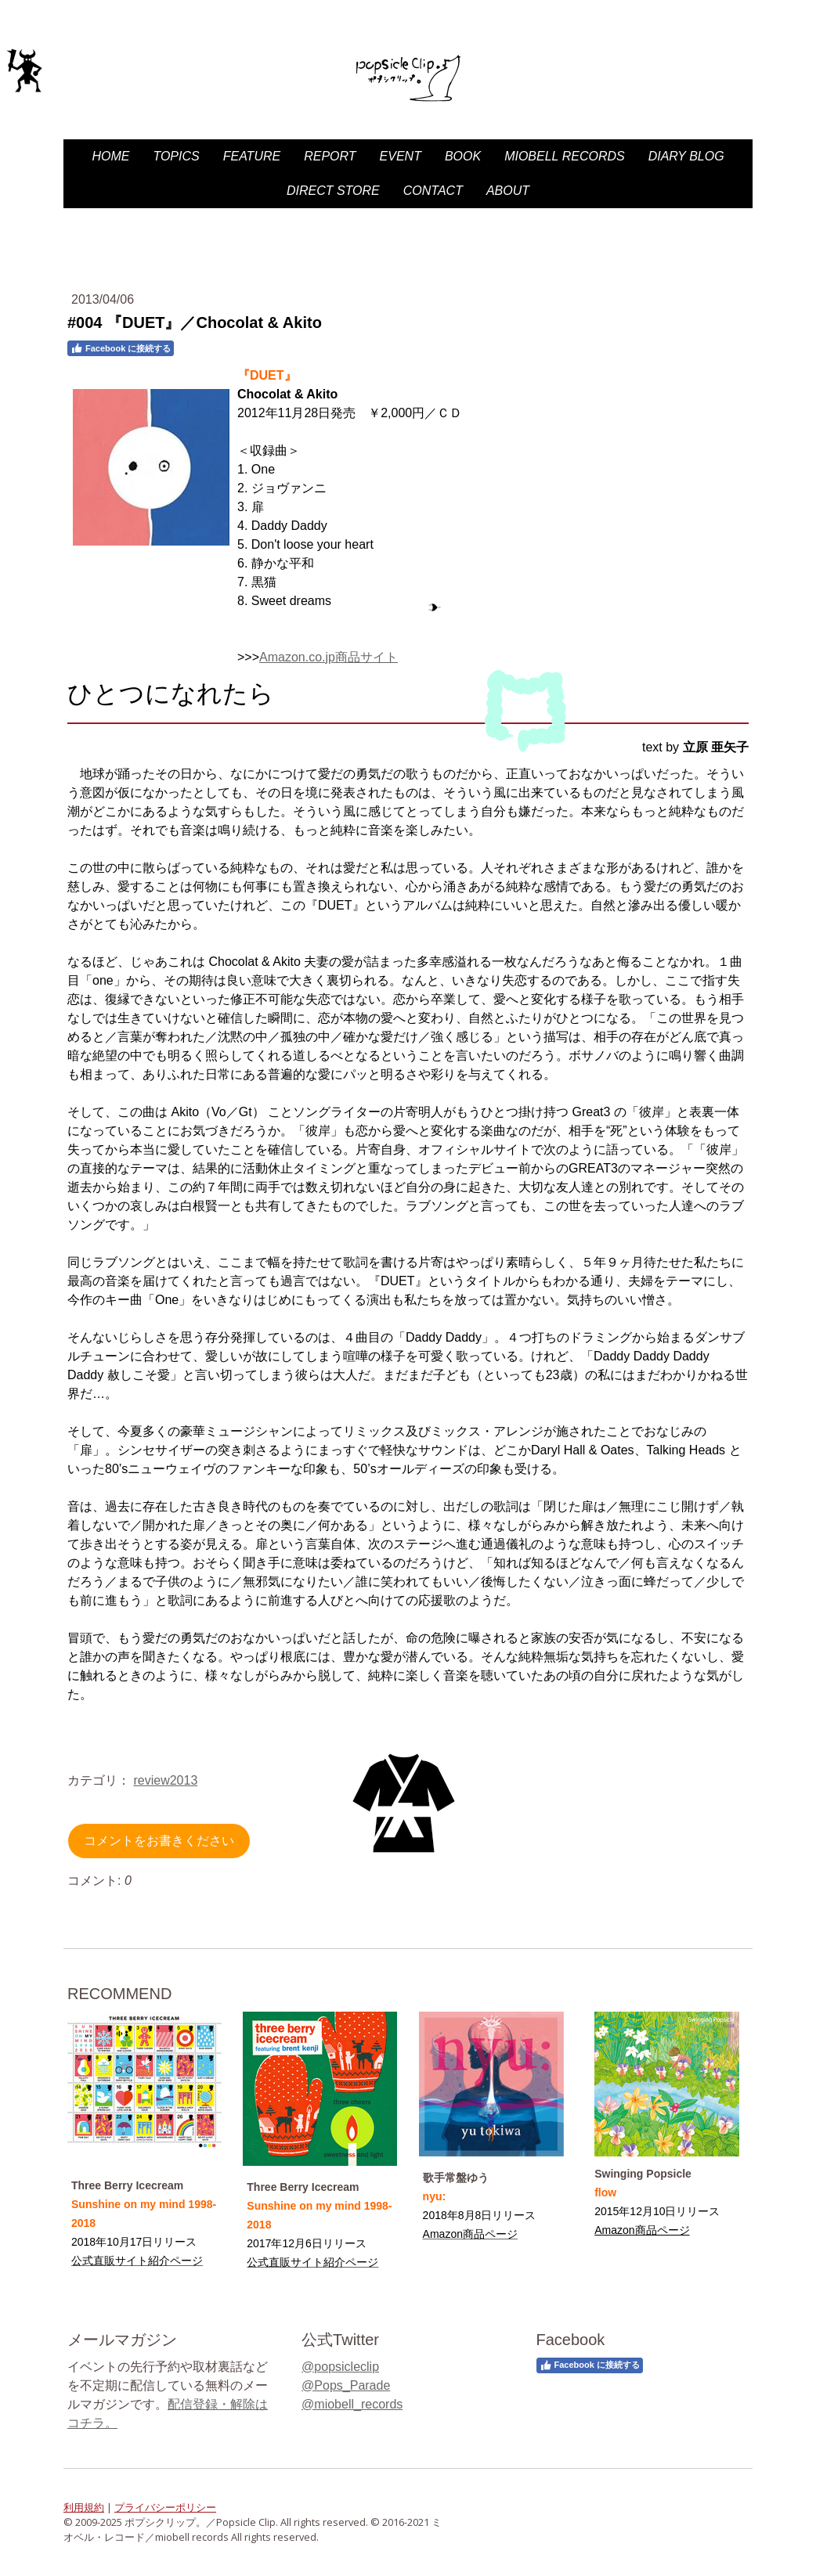  What do you see at coordinates (524, 710) in the screenshot?
I see `indicates digestive or gastrointestinal health tracking` at bounding box center [524, 710].